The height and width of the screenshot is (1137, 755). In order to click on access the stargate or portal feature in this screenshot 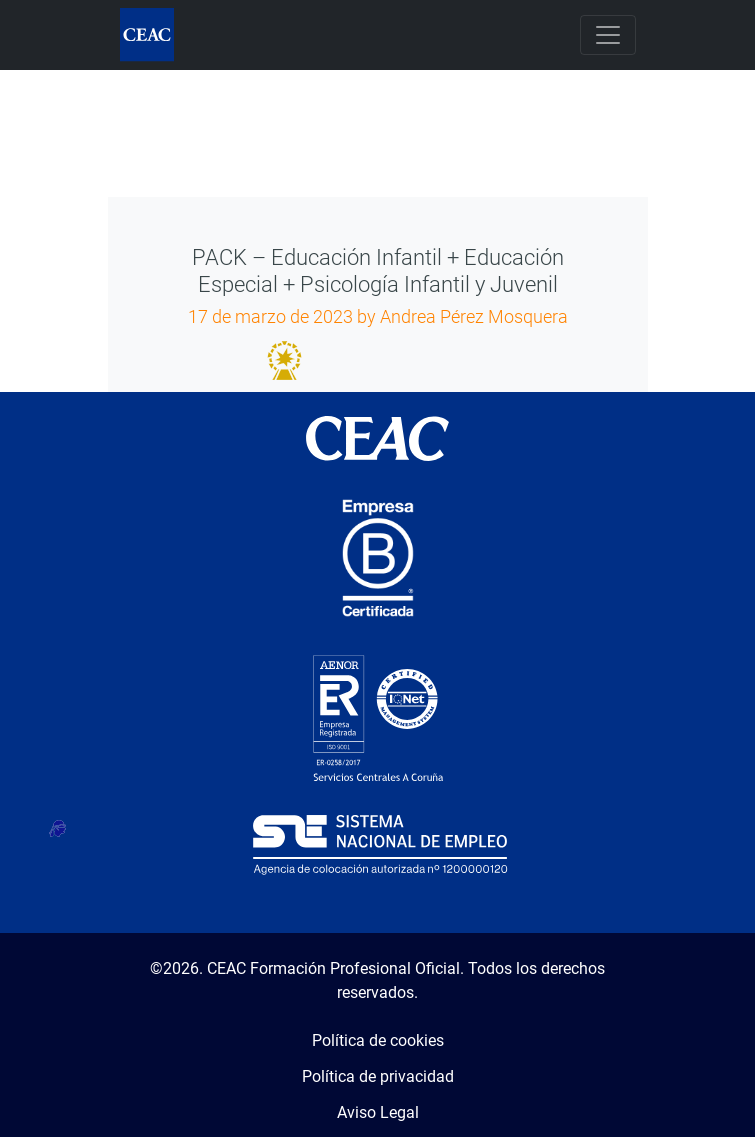, I will do `click(284, 360)`.